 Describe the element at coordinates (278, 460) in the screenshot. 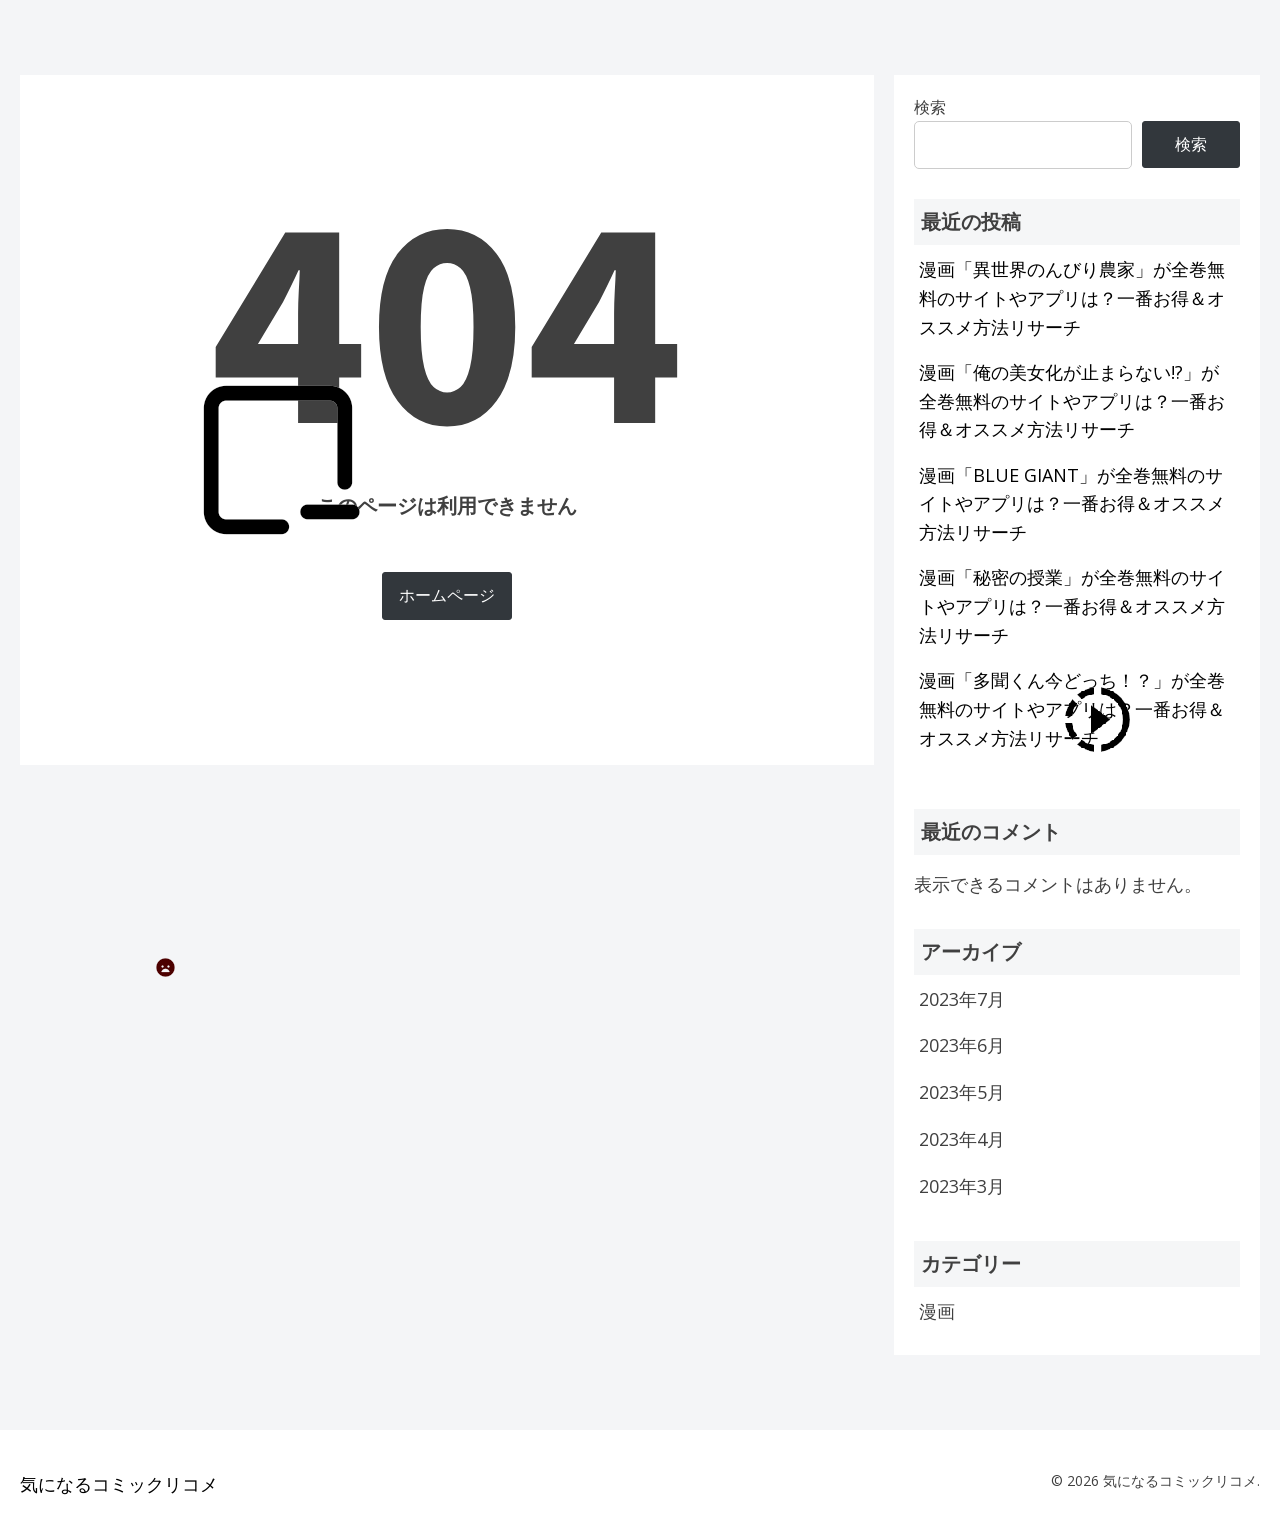

I see `remove an item from a list` at that location.